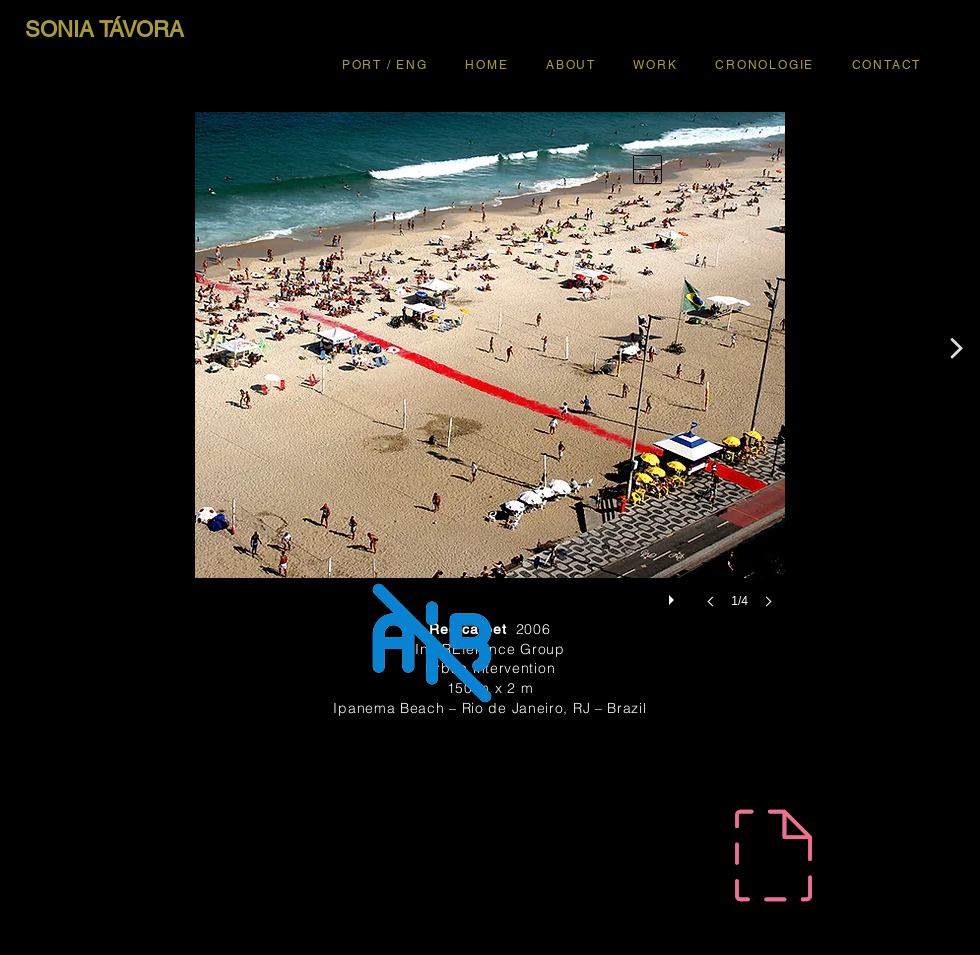 Image resolution: width=980 pixels, height=955 pixels. What do you see at coordinates (647, 169) in the screenshot?
I see `split view horizontally` at bounding box center [647, 169].